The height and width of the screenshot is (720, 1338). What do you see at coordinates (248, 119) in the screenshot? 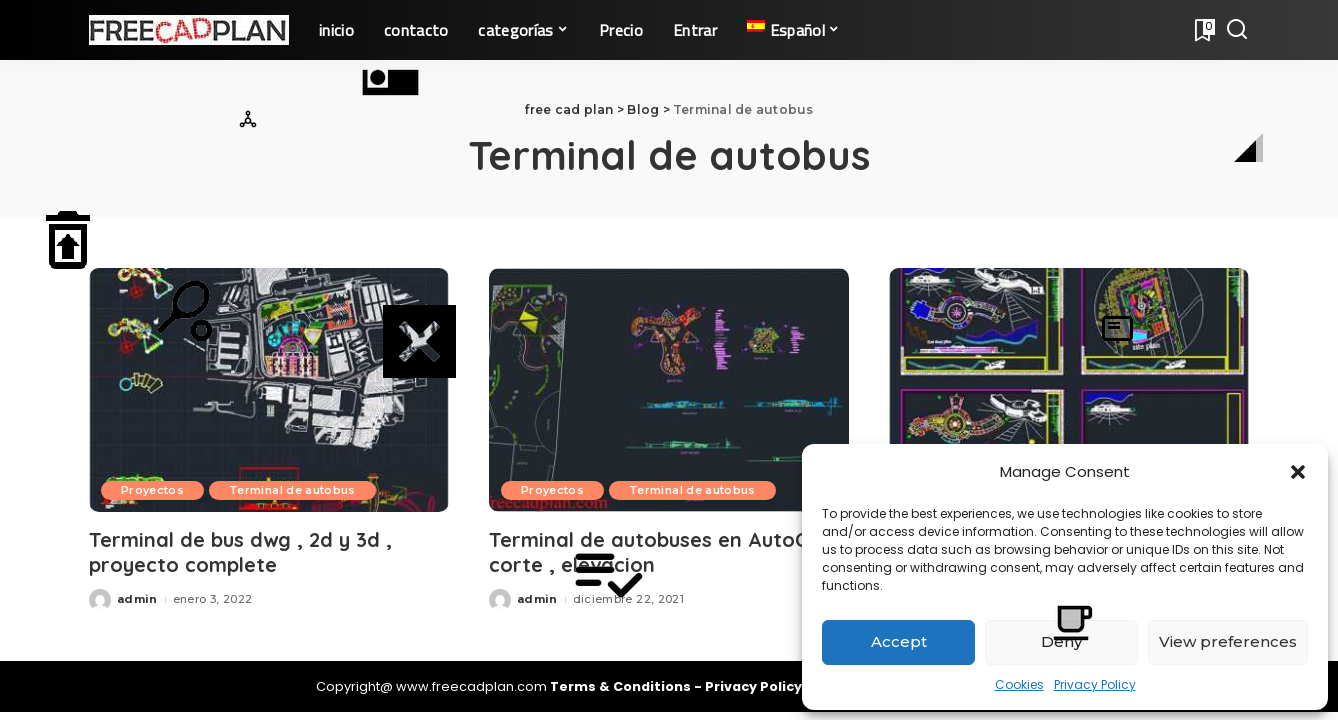
I see `access social network connections` at bounding box center [248, 119].